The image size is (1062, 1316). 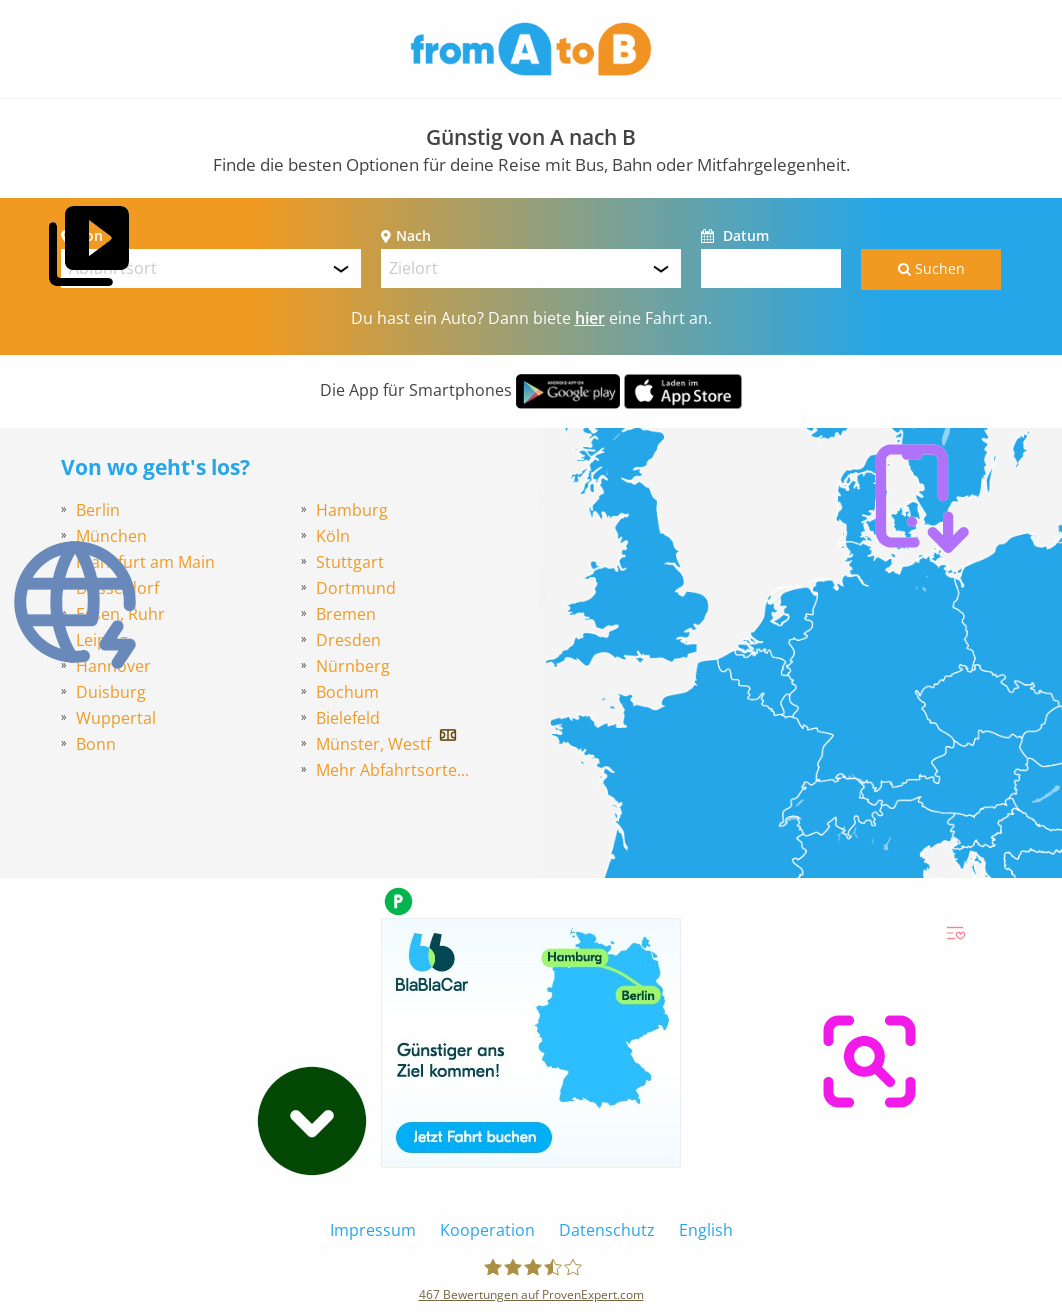 I want to click on indicates parking available or parking location, so click(x=398, y=901).